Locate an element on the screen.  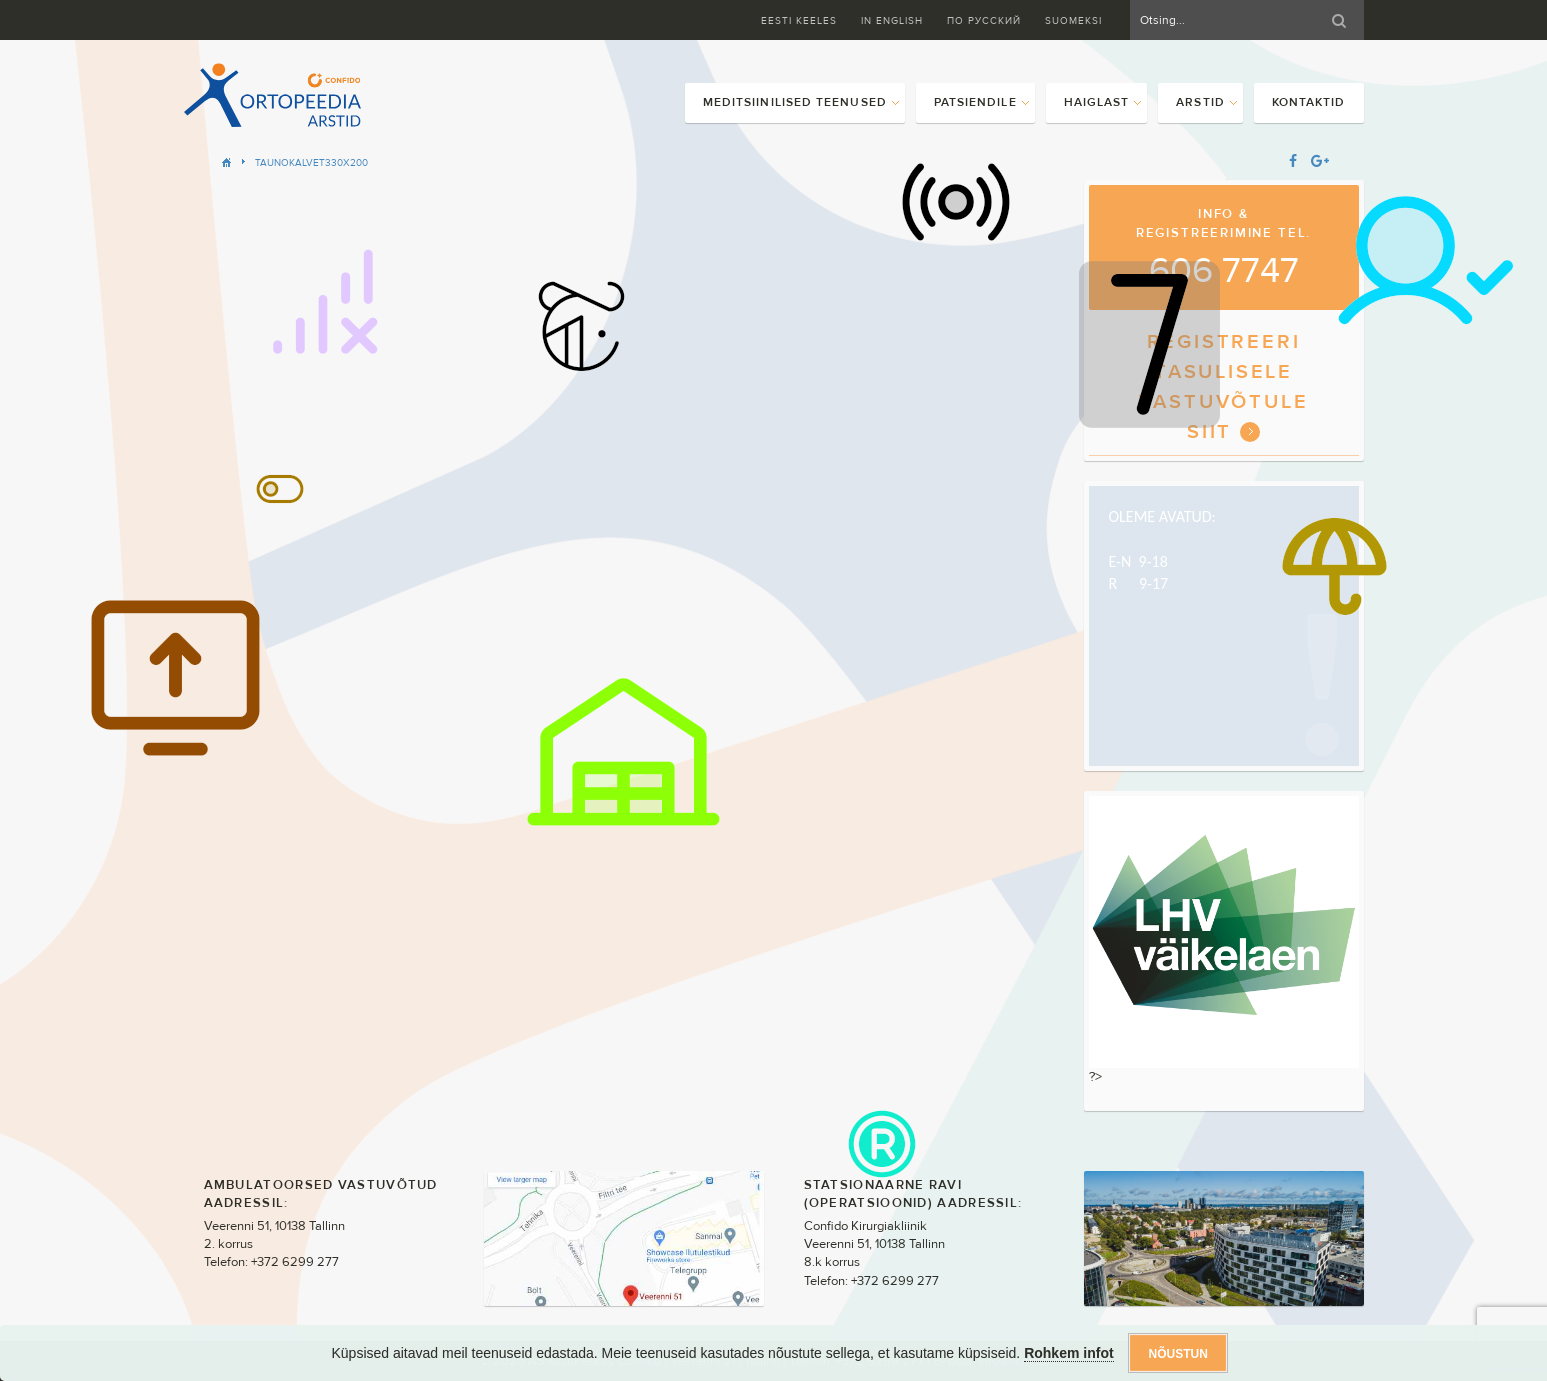
access garage or parking settings is located at coordinates (623, 761).